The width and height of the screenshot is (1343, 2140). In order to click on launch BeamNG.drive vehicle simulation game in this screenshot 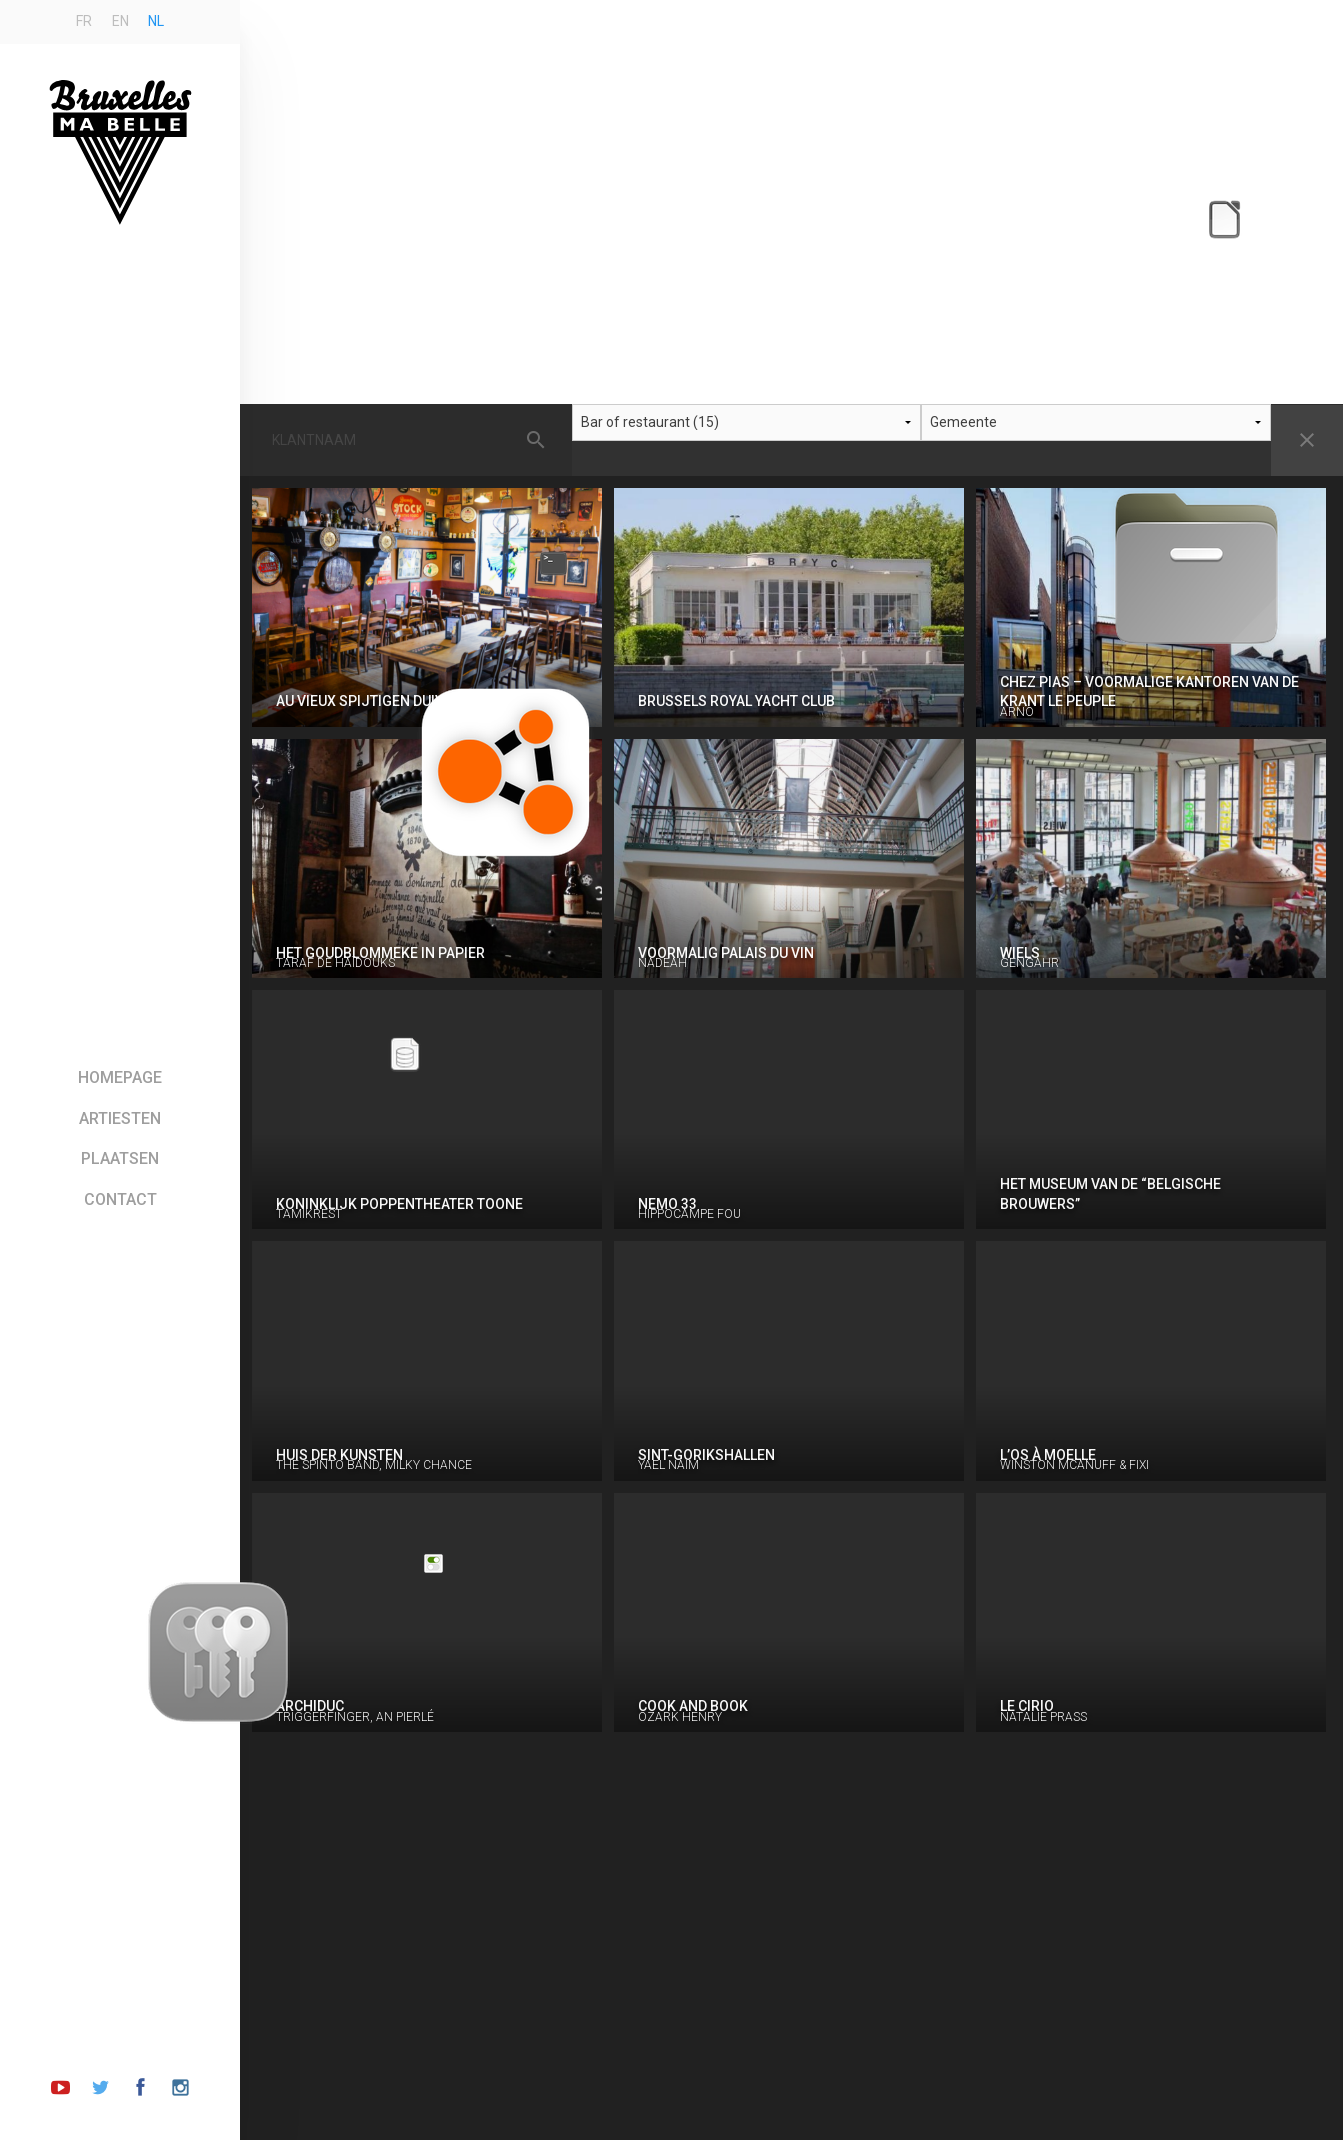, I will do `click(505, 772)`.